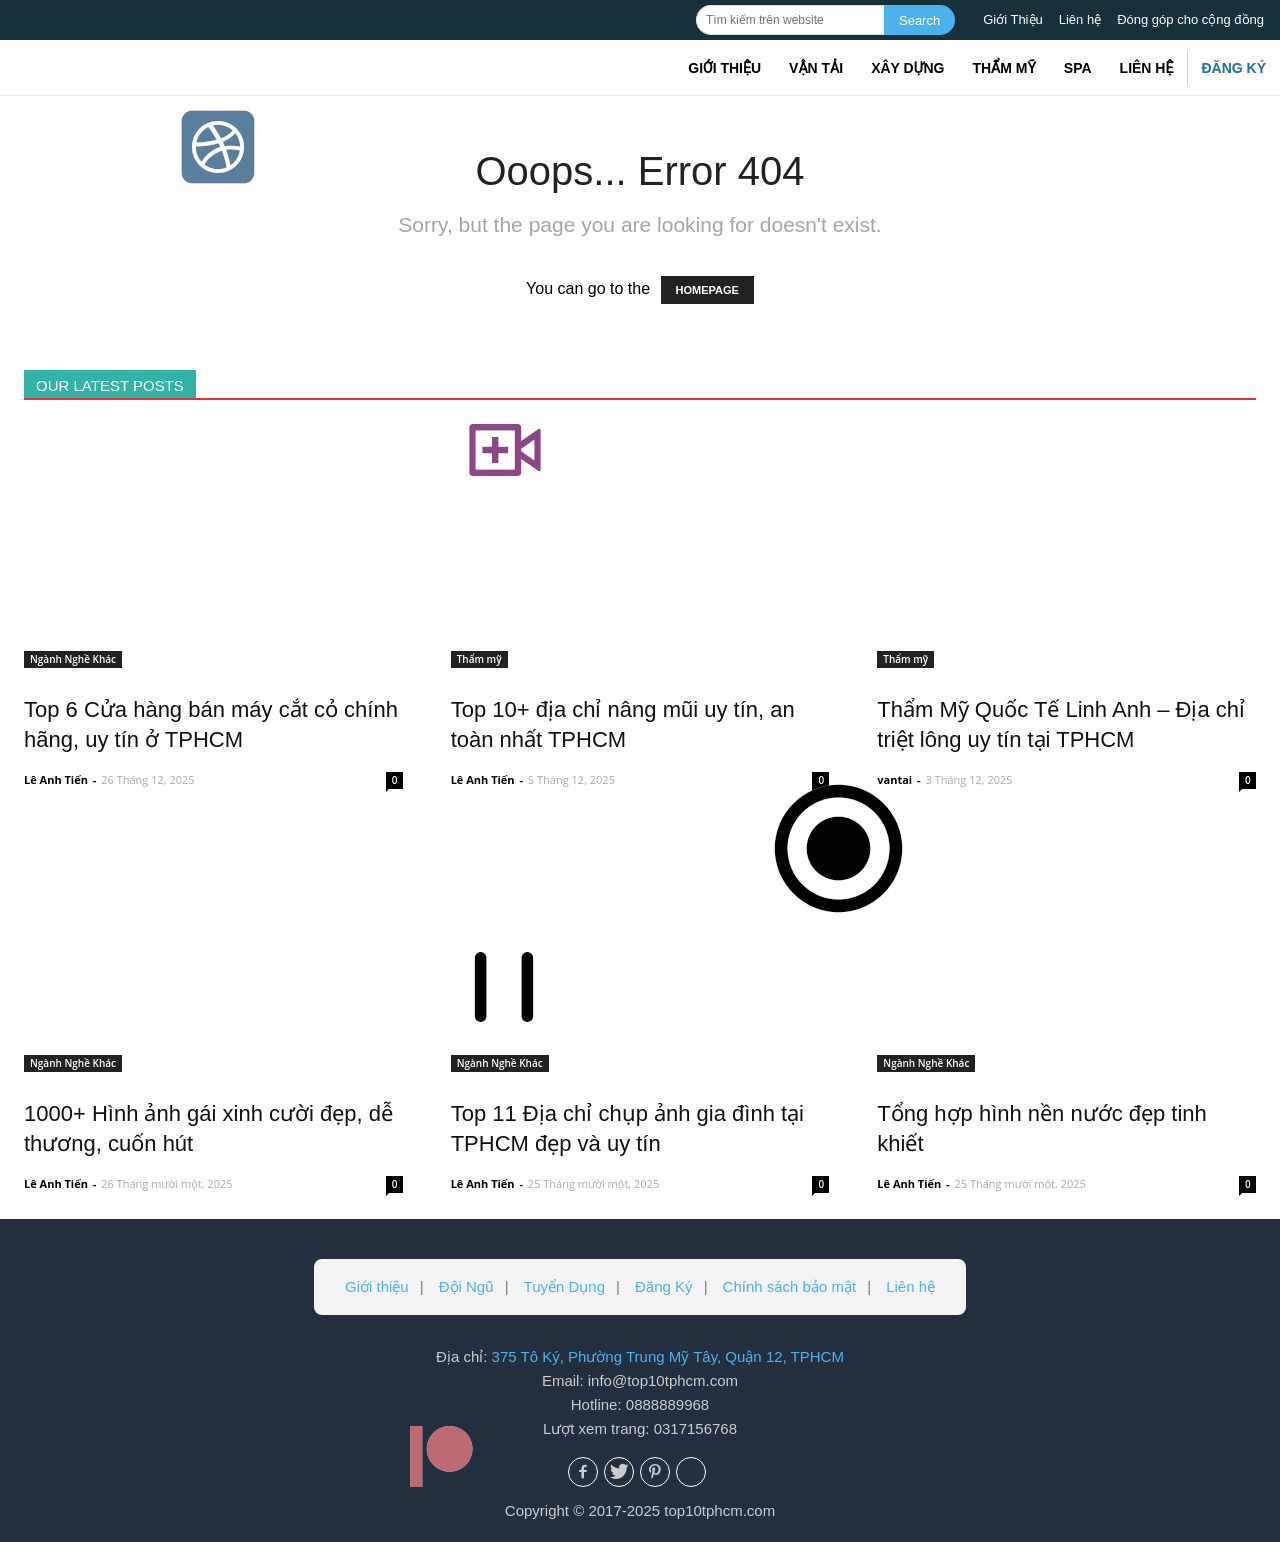  Describe the element at coordinates (440, 1456) in the screenshot. I see `link to patreon profile or page` at that location.